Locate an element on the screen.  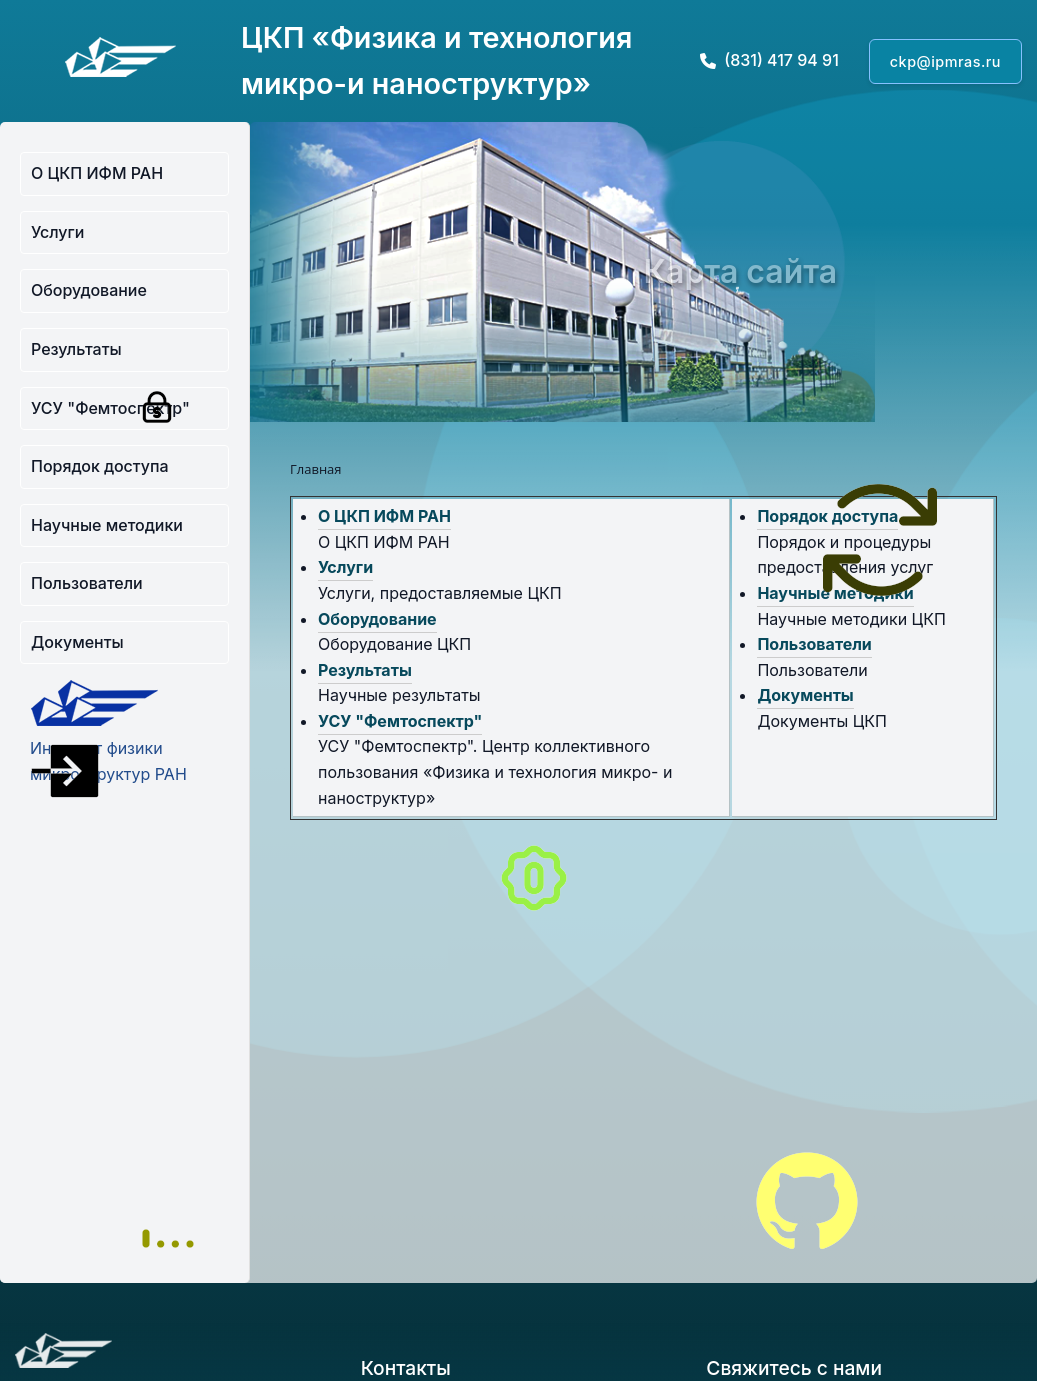
indicates zero items or notifications is located at coordinates (534, 878).